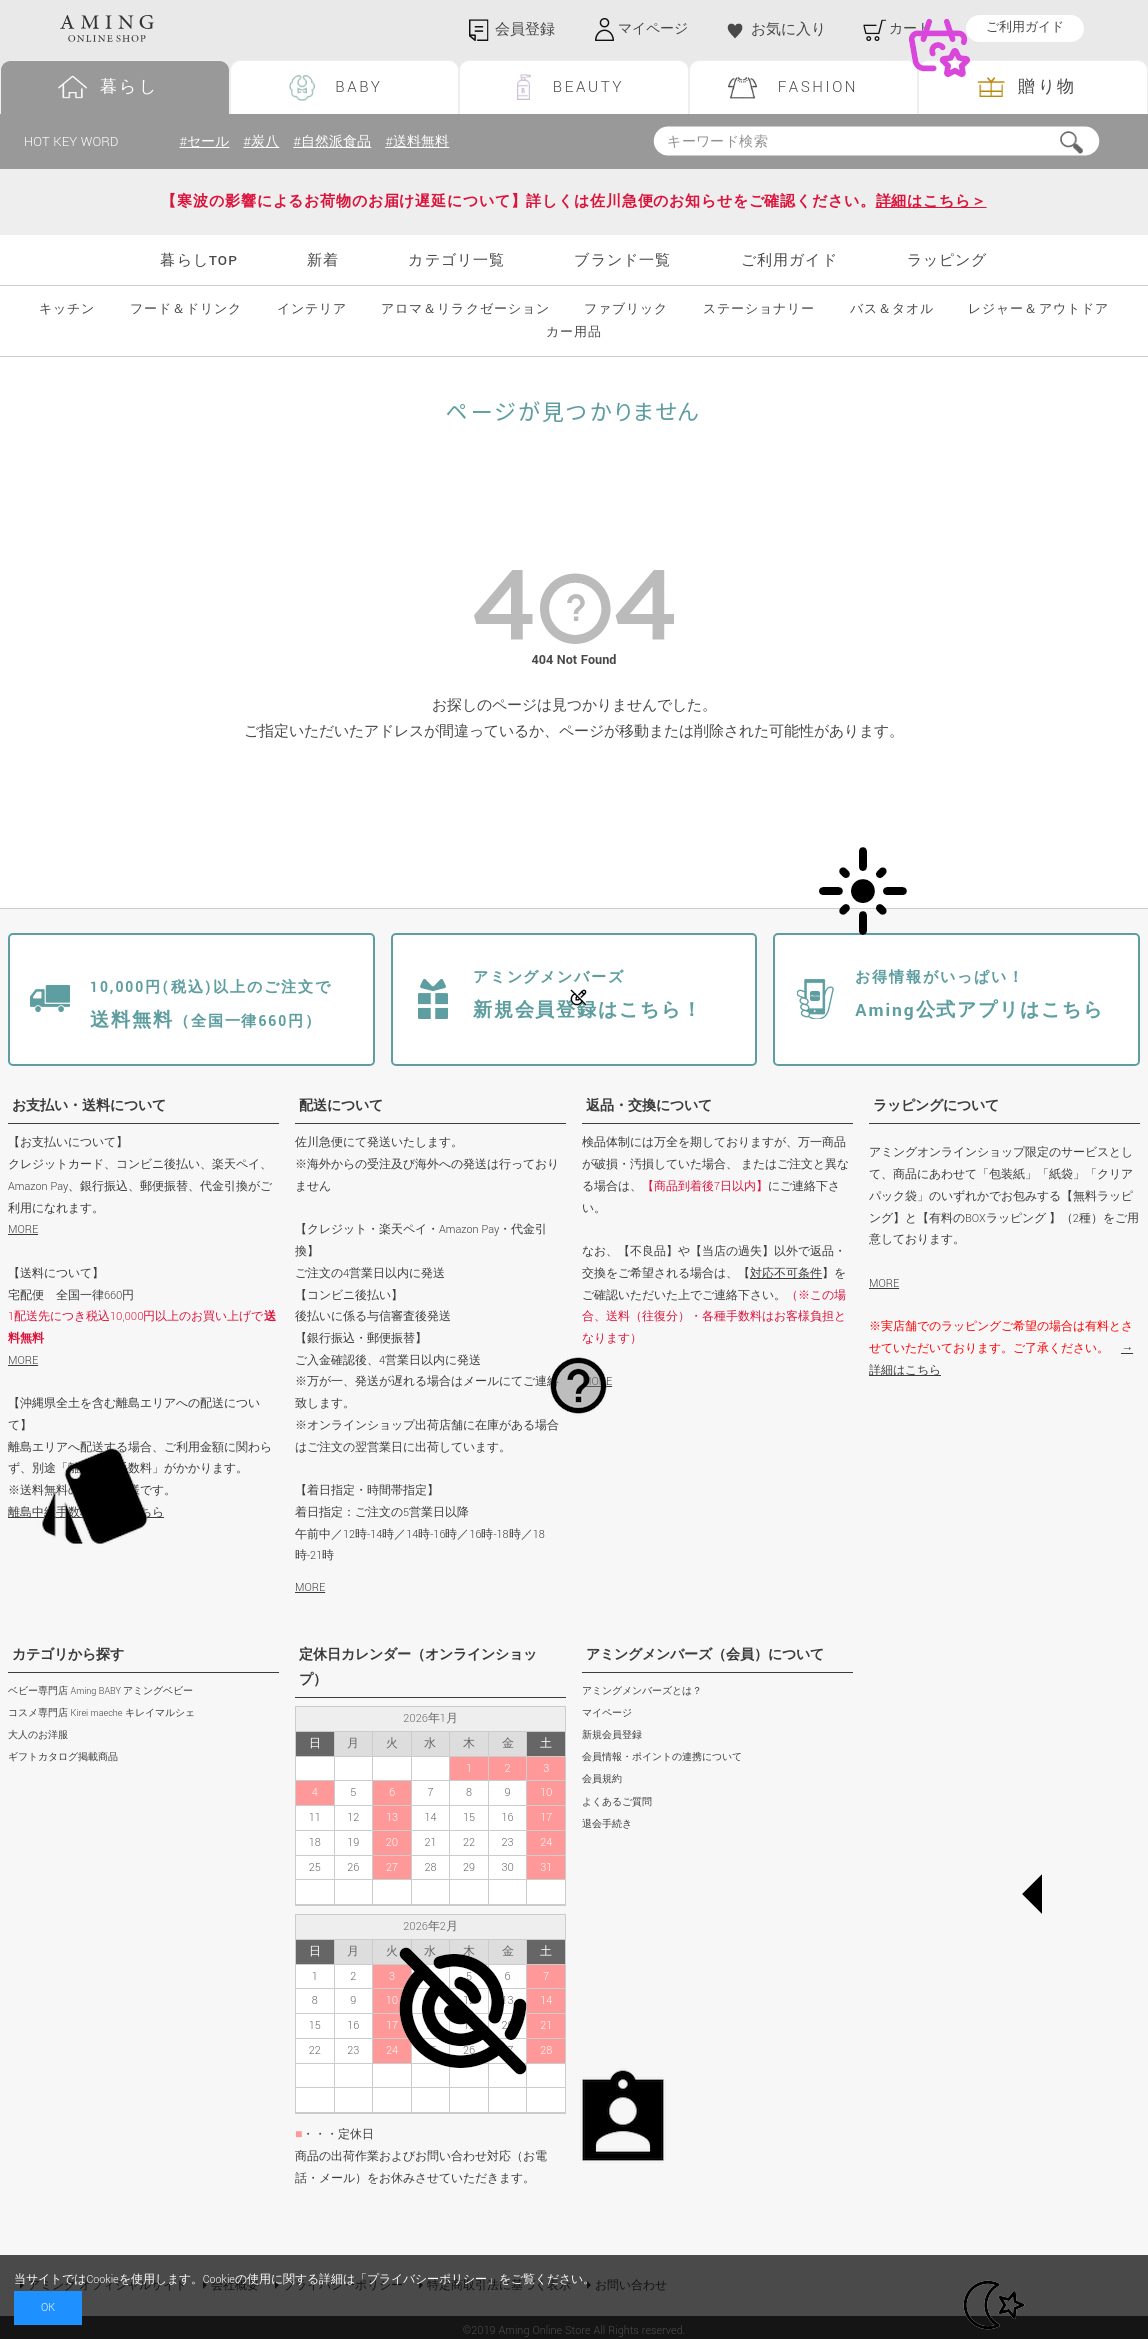  I want to click on editing is disabled or unavailable, so click(578, 997).